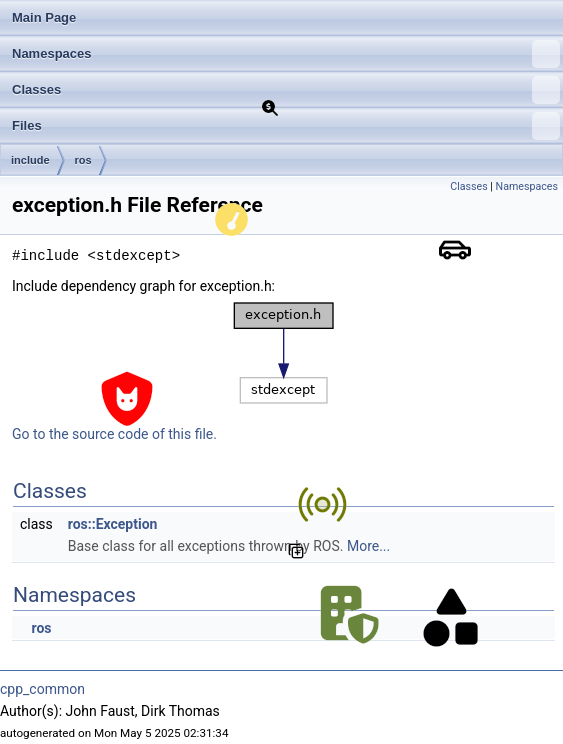 The image size is (563, 744). Describe the element at coordinates (296, 551) in the screenshot. I see `duplicate and add new item` at that location.